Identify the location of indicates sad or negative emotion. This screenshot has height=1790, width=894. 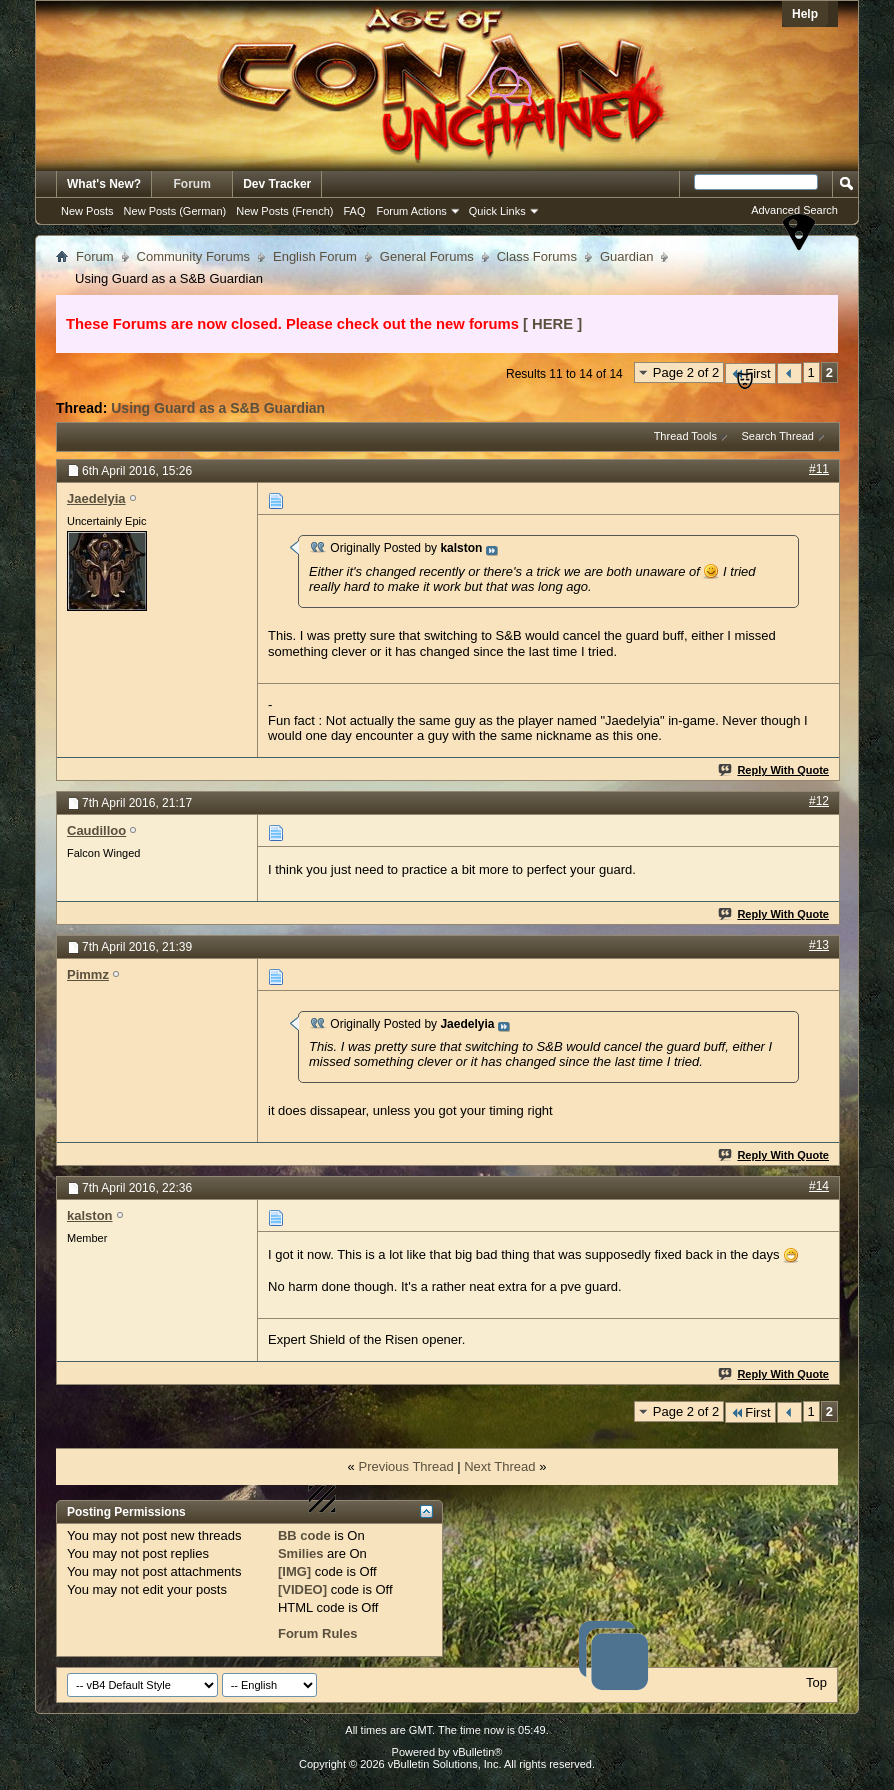
(745, 380).